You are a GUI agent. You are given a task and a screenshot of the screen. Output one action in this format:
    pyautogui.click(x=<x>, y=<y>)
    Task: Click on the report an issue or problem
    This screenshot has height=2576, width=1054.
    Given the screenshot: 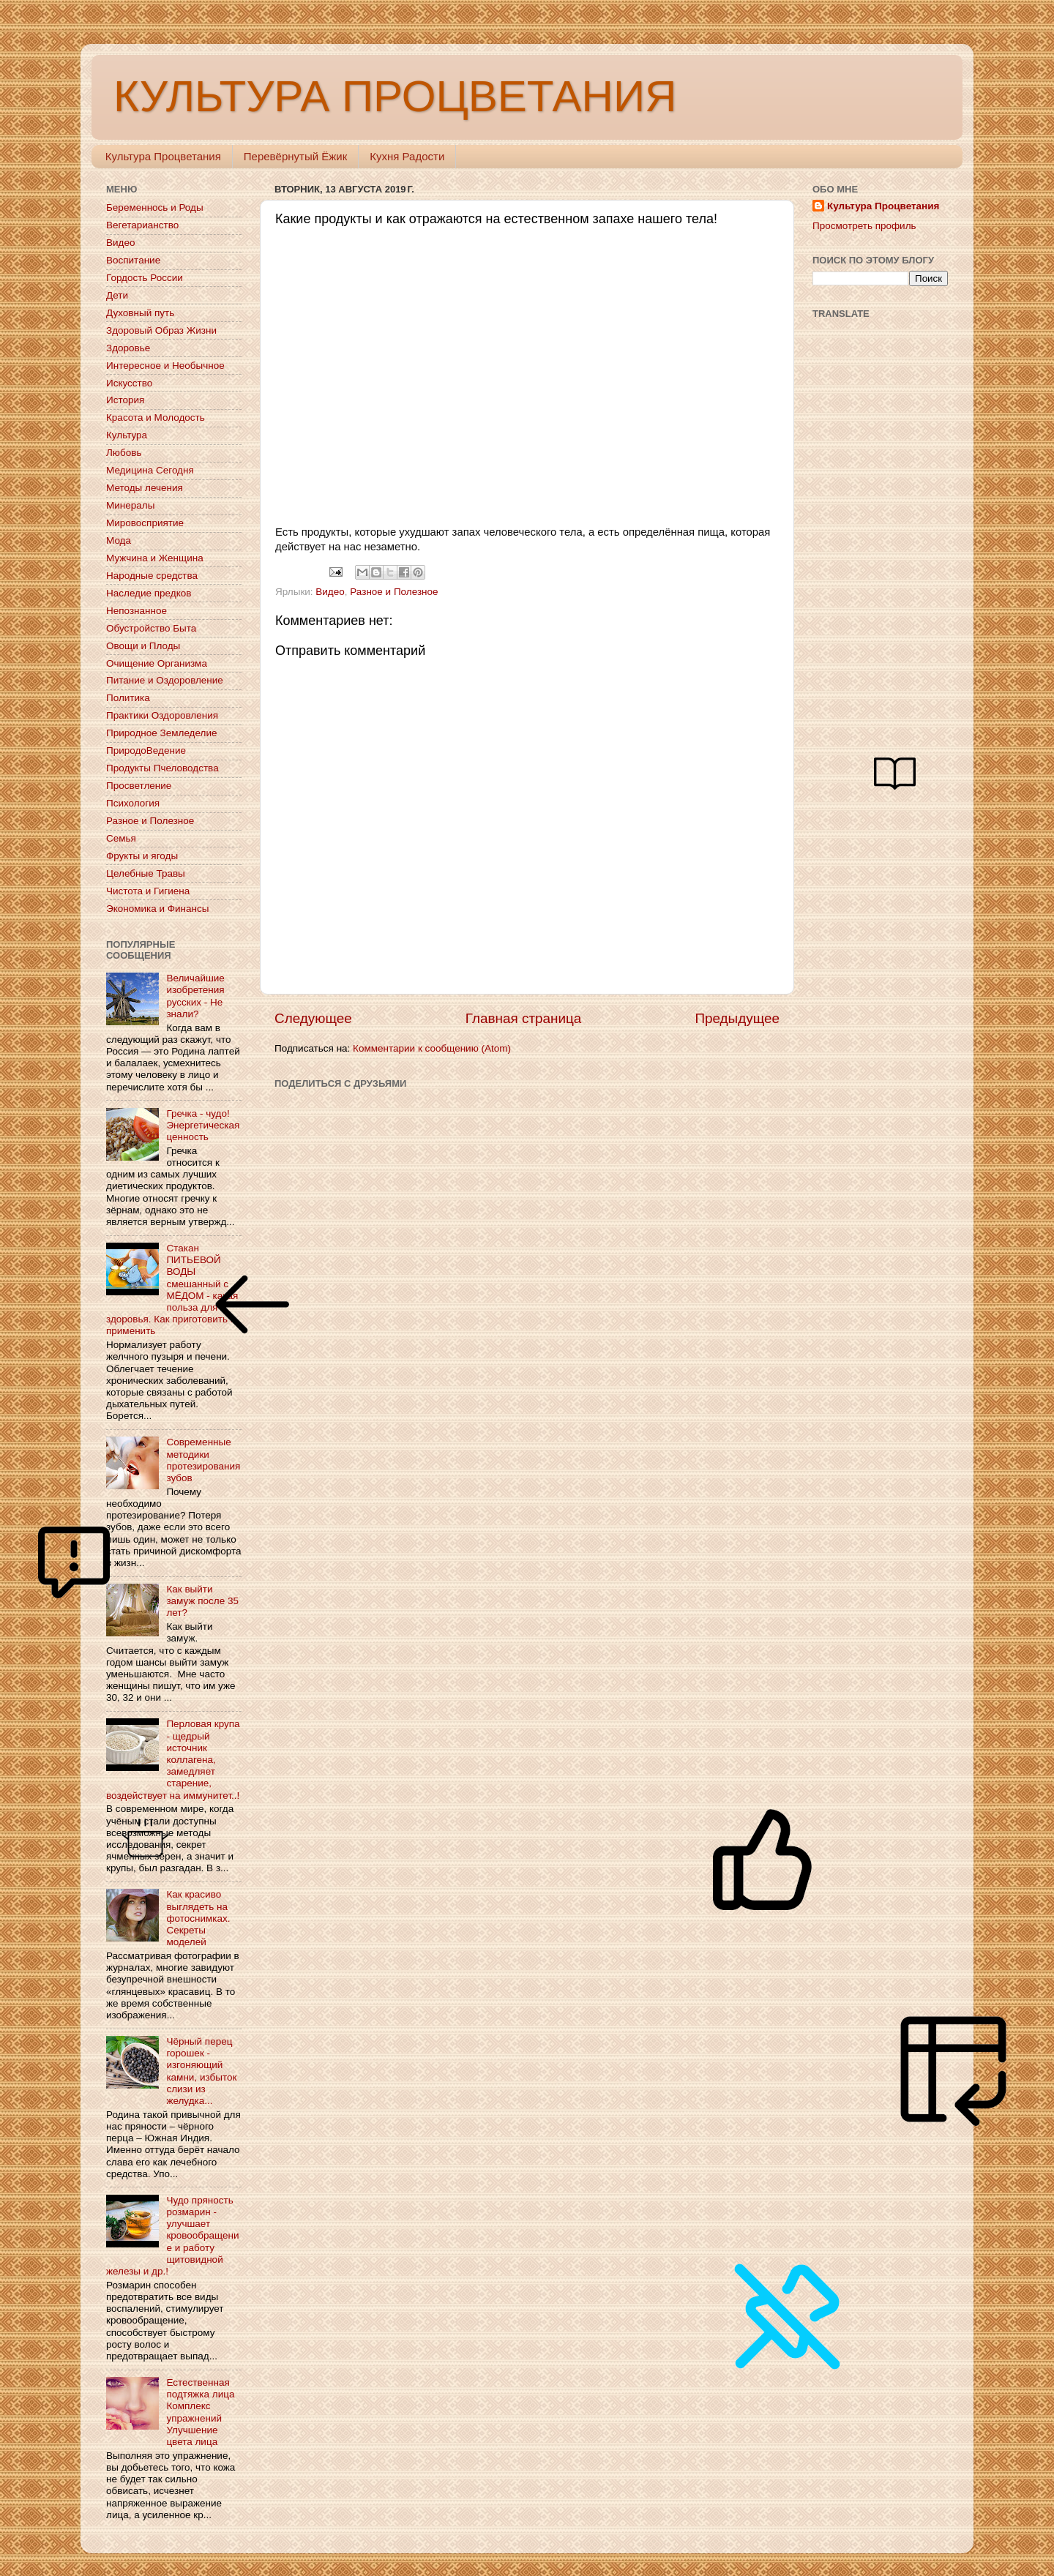 What is the action you would take?
    pyautogui.click(x=74, y=1562)
    